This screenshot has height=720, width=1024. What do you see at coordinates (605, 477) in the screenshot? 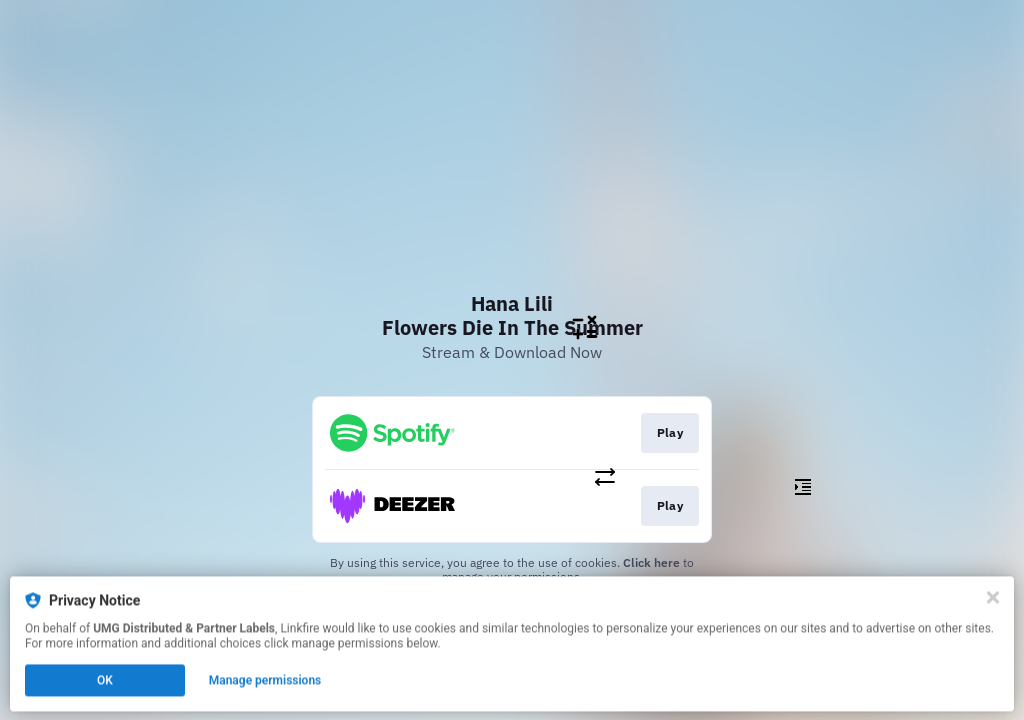
I see `swap or exchange items` at bounding box center [605, 477].